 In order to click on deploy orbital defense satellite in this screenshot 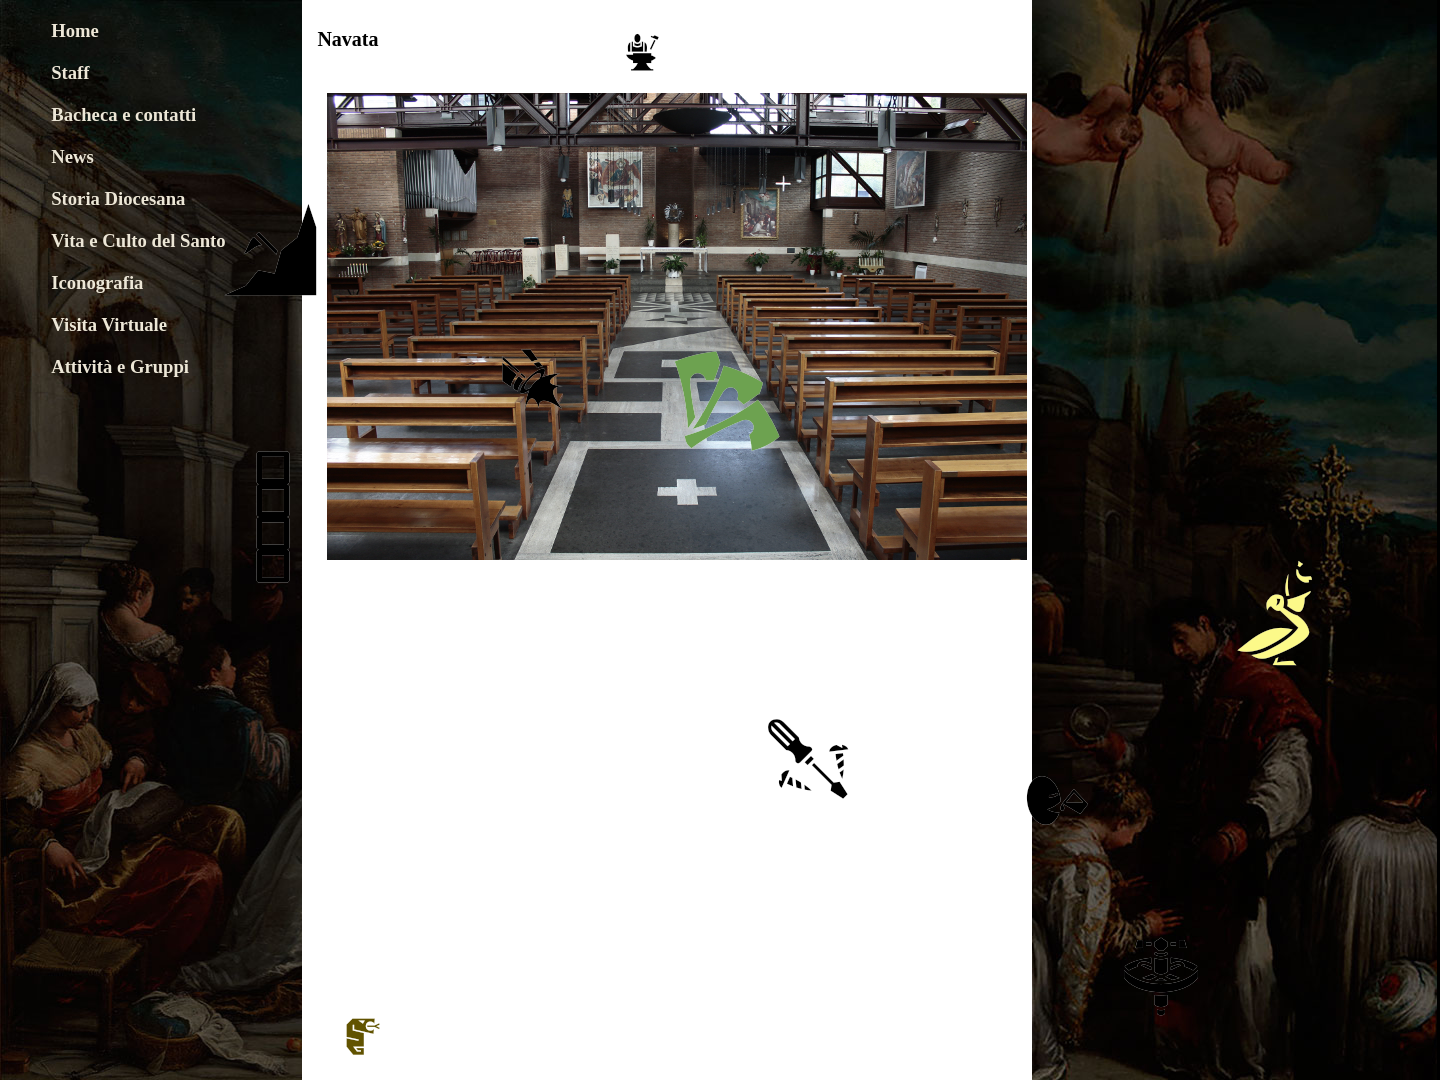, I will do `click(1161, 977)`.